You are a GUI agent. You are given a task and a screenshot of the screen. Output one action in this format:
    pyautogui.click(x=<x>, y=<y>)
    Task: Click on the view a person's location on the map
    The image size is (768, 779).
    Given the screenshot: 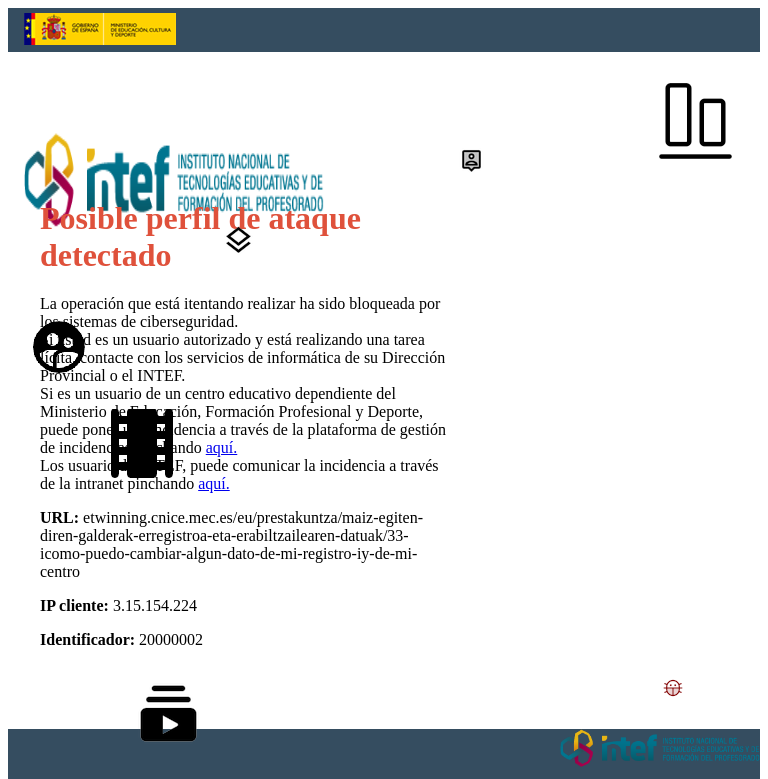 What is the action you would take?
    pyautogui.click(x=471, y=160)
    